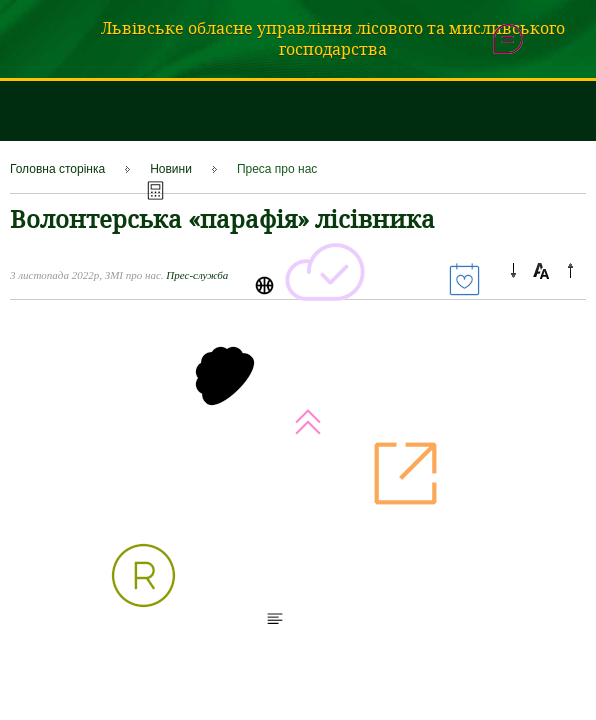 This screenshot has width=596, height=720. I want to click on view favorite or loved events, so click(464, 280).